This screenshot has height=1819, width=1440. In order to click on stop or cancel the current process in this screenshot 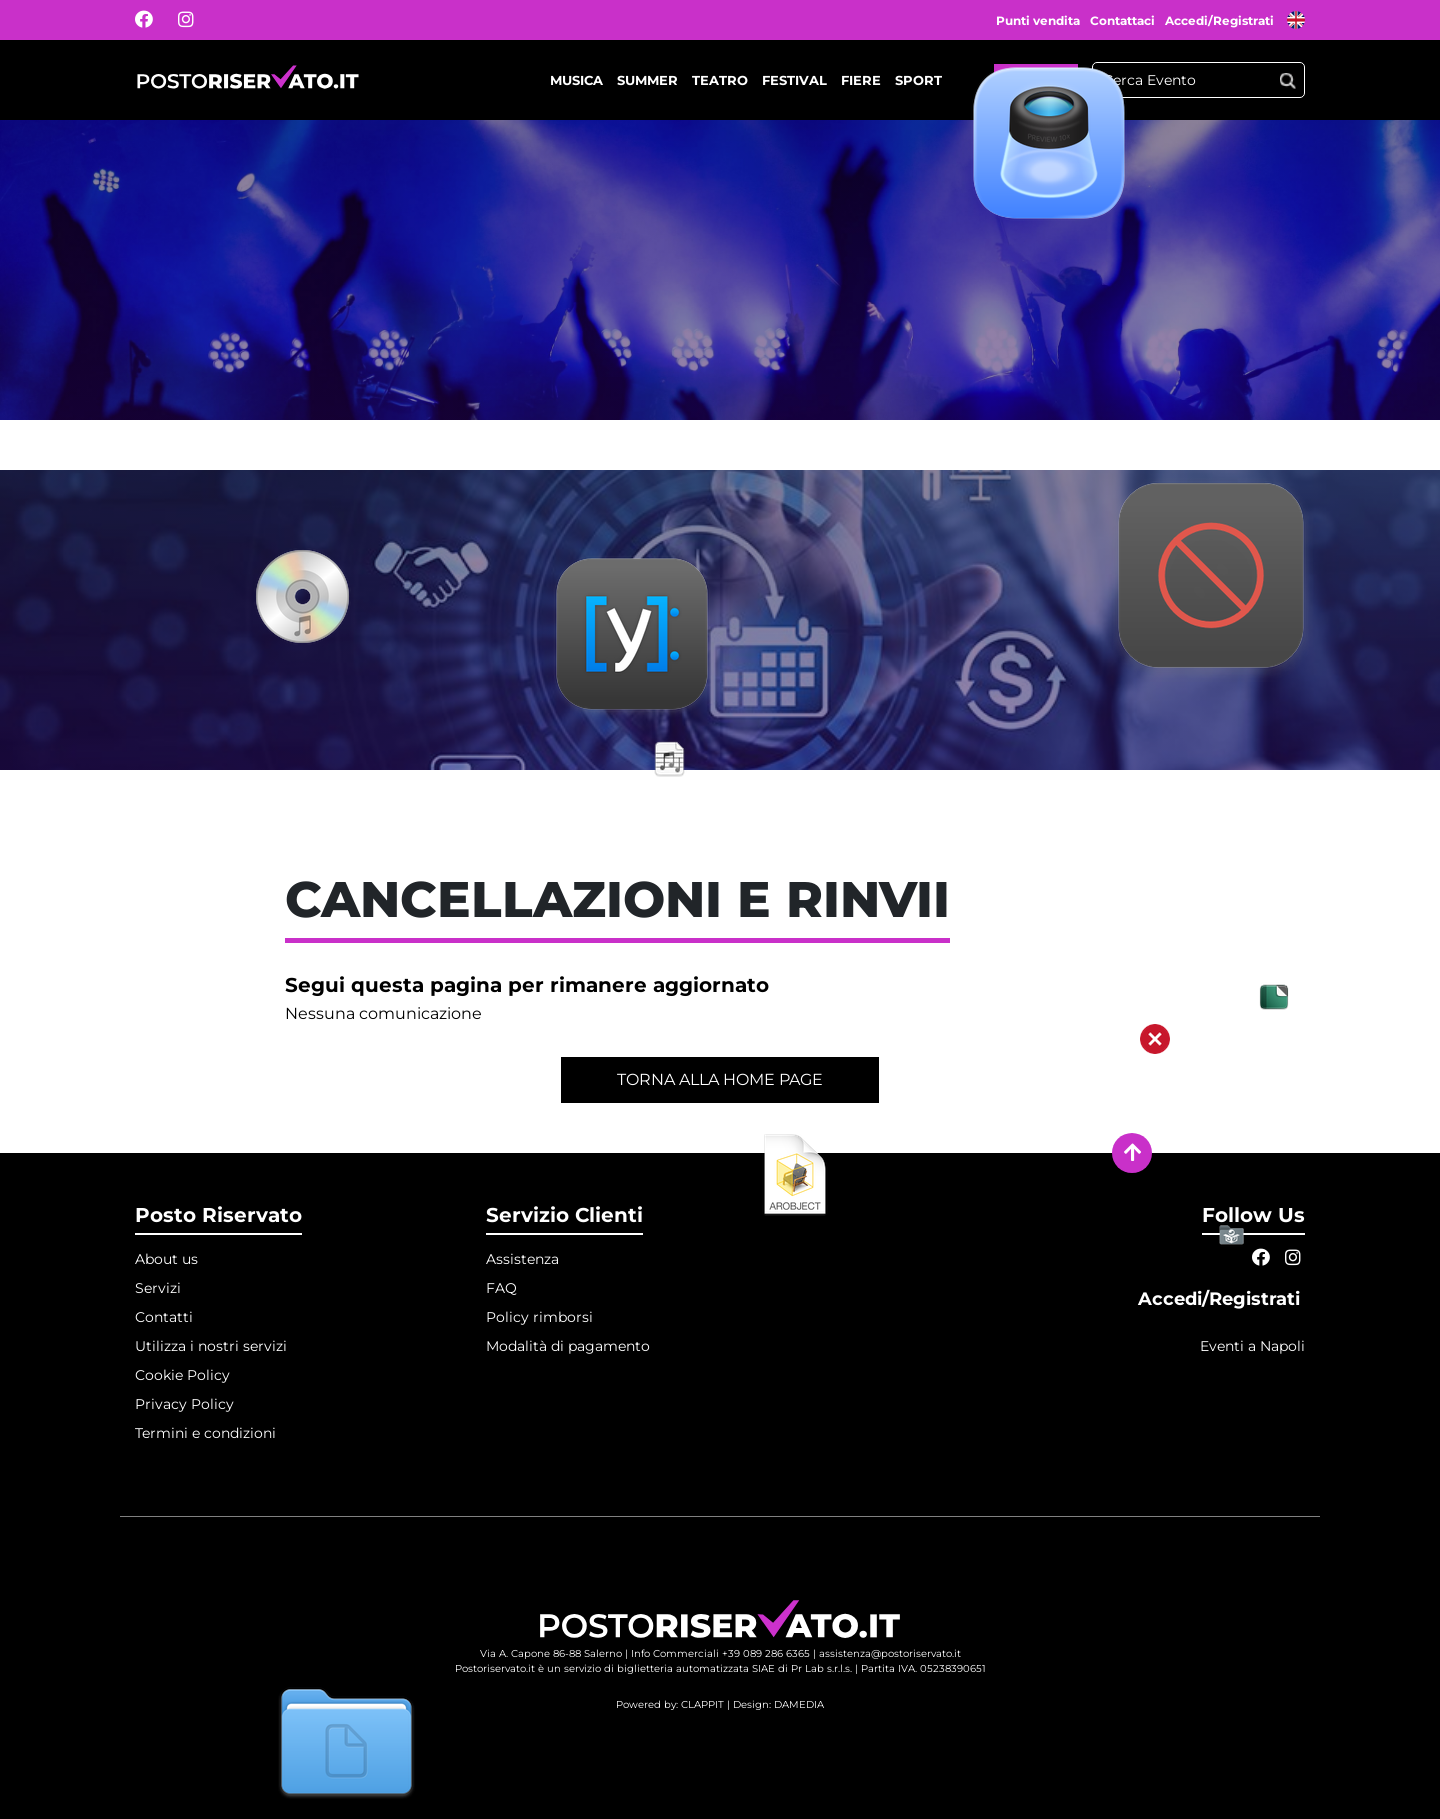, I will do `click(1155, 1039)`.